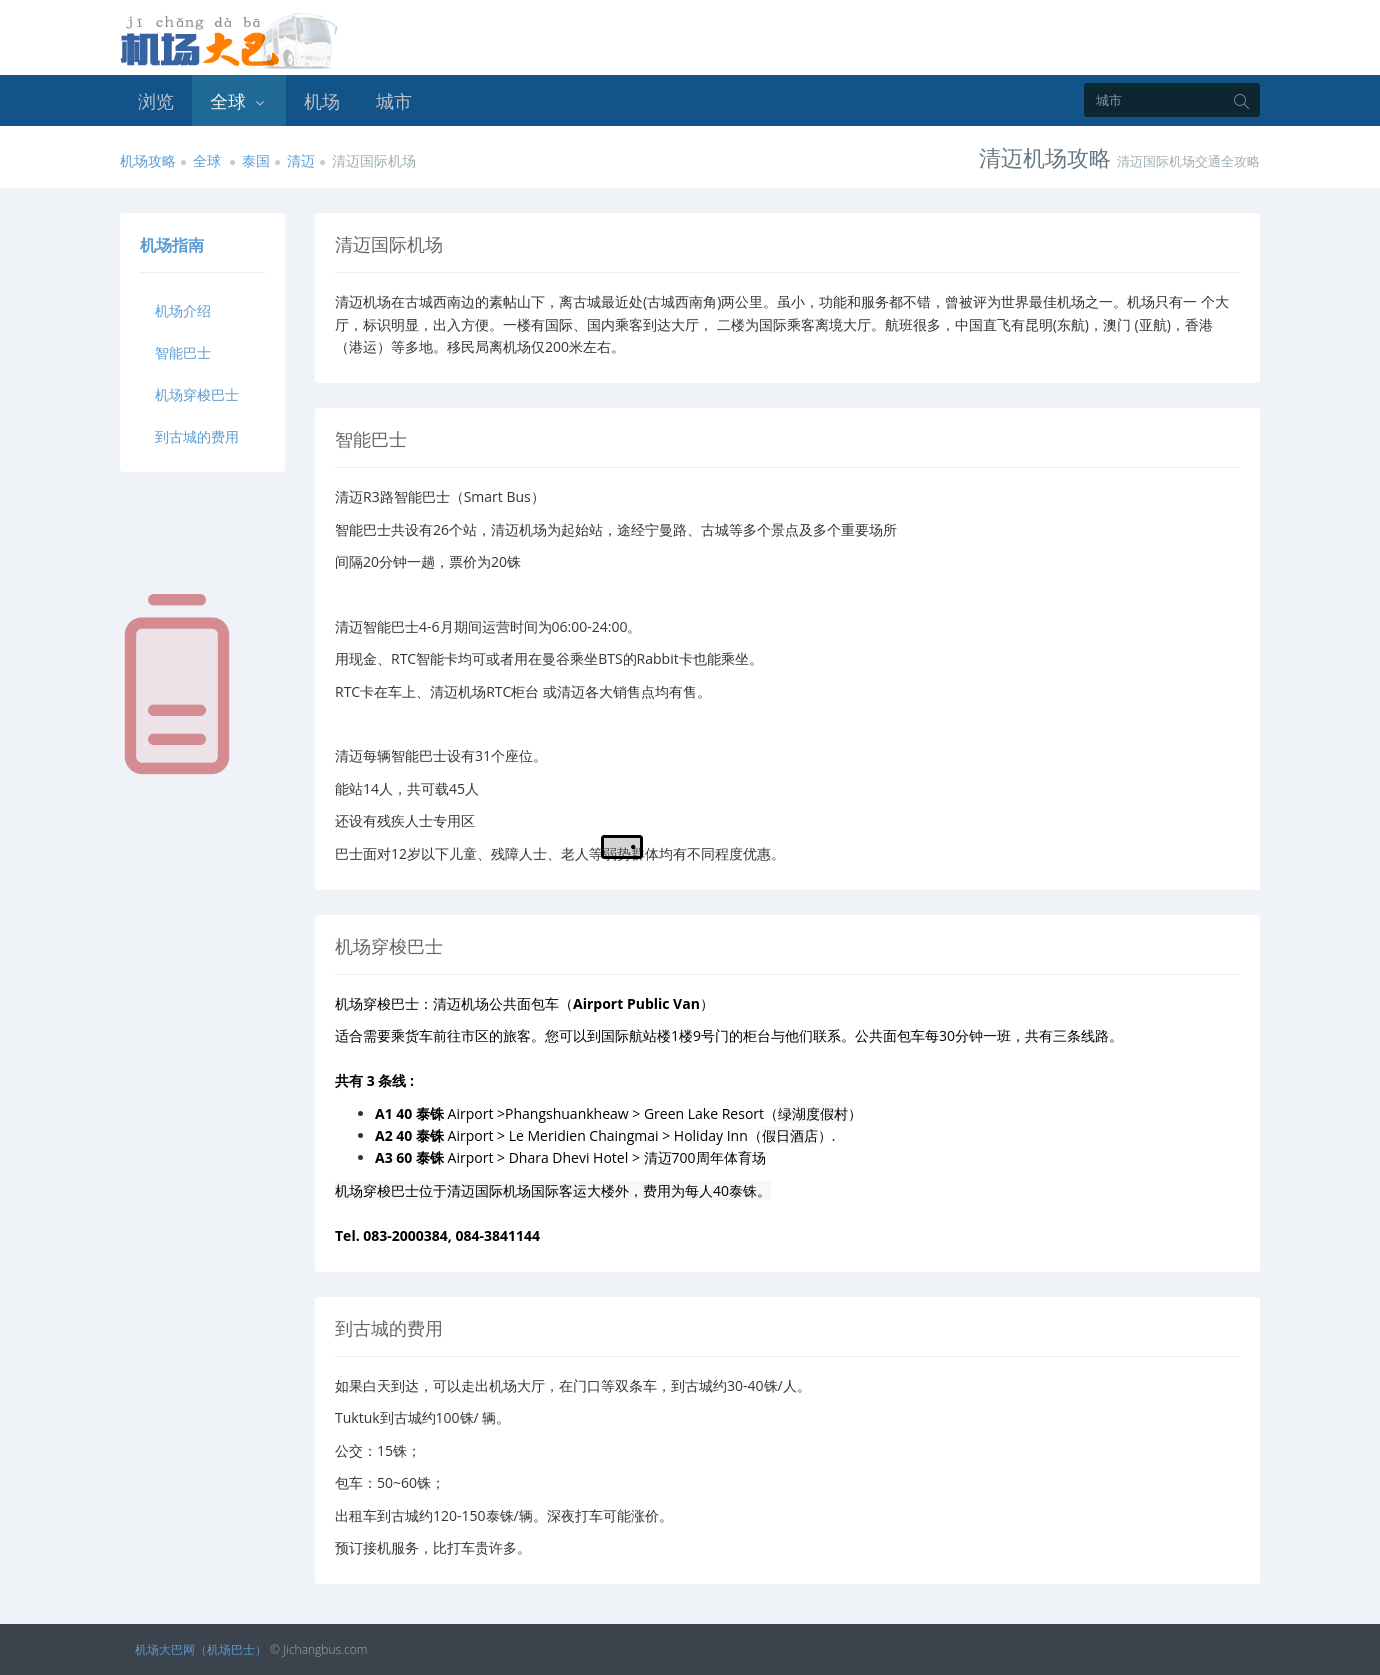  I want to click on indicates medium battery level, so click(177, 687).